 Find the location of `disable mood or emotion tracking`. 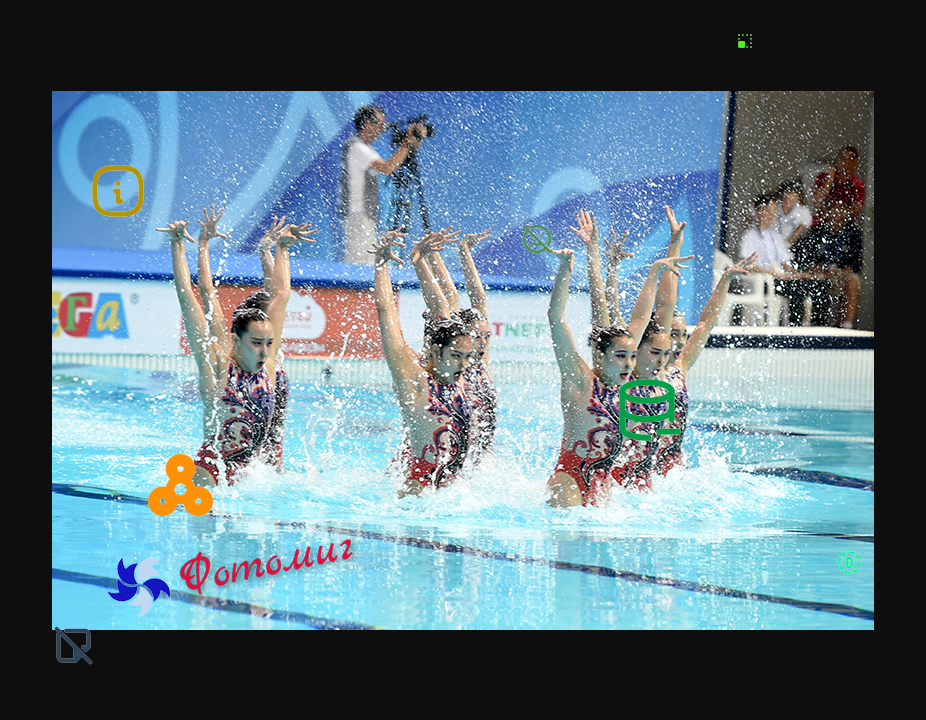

disable mood or emotion tracking is located at coordinates (537, 239).